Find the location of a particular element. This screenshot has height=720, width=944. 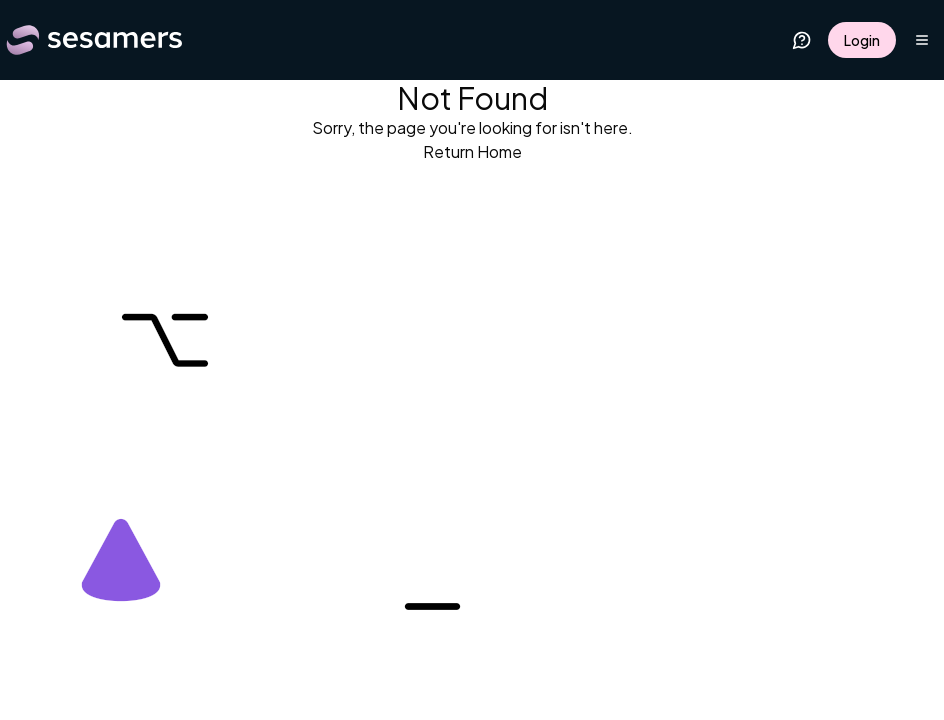

indicates a traffic cone or construction zone is located at coordinates (121, 562).